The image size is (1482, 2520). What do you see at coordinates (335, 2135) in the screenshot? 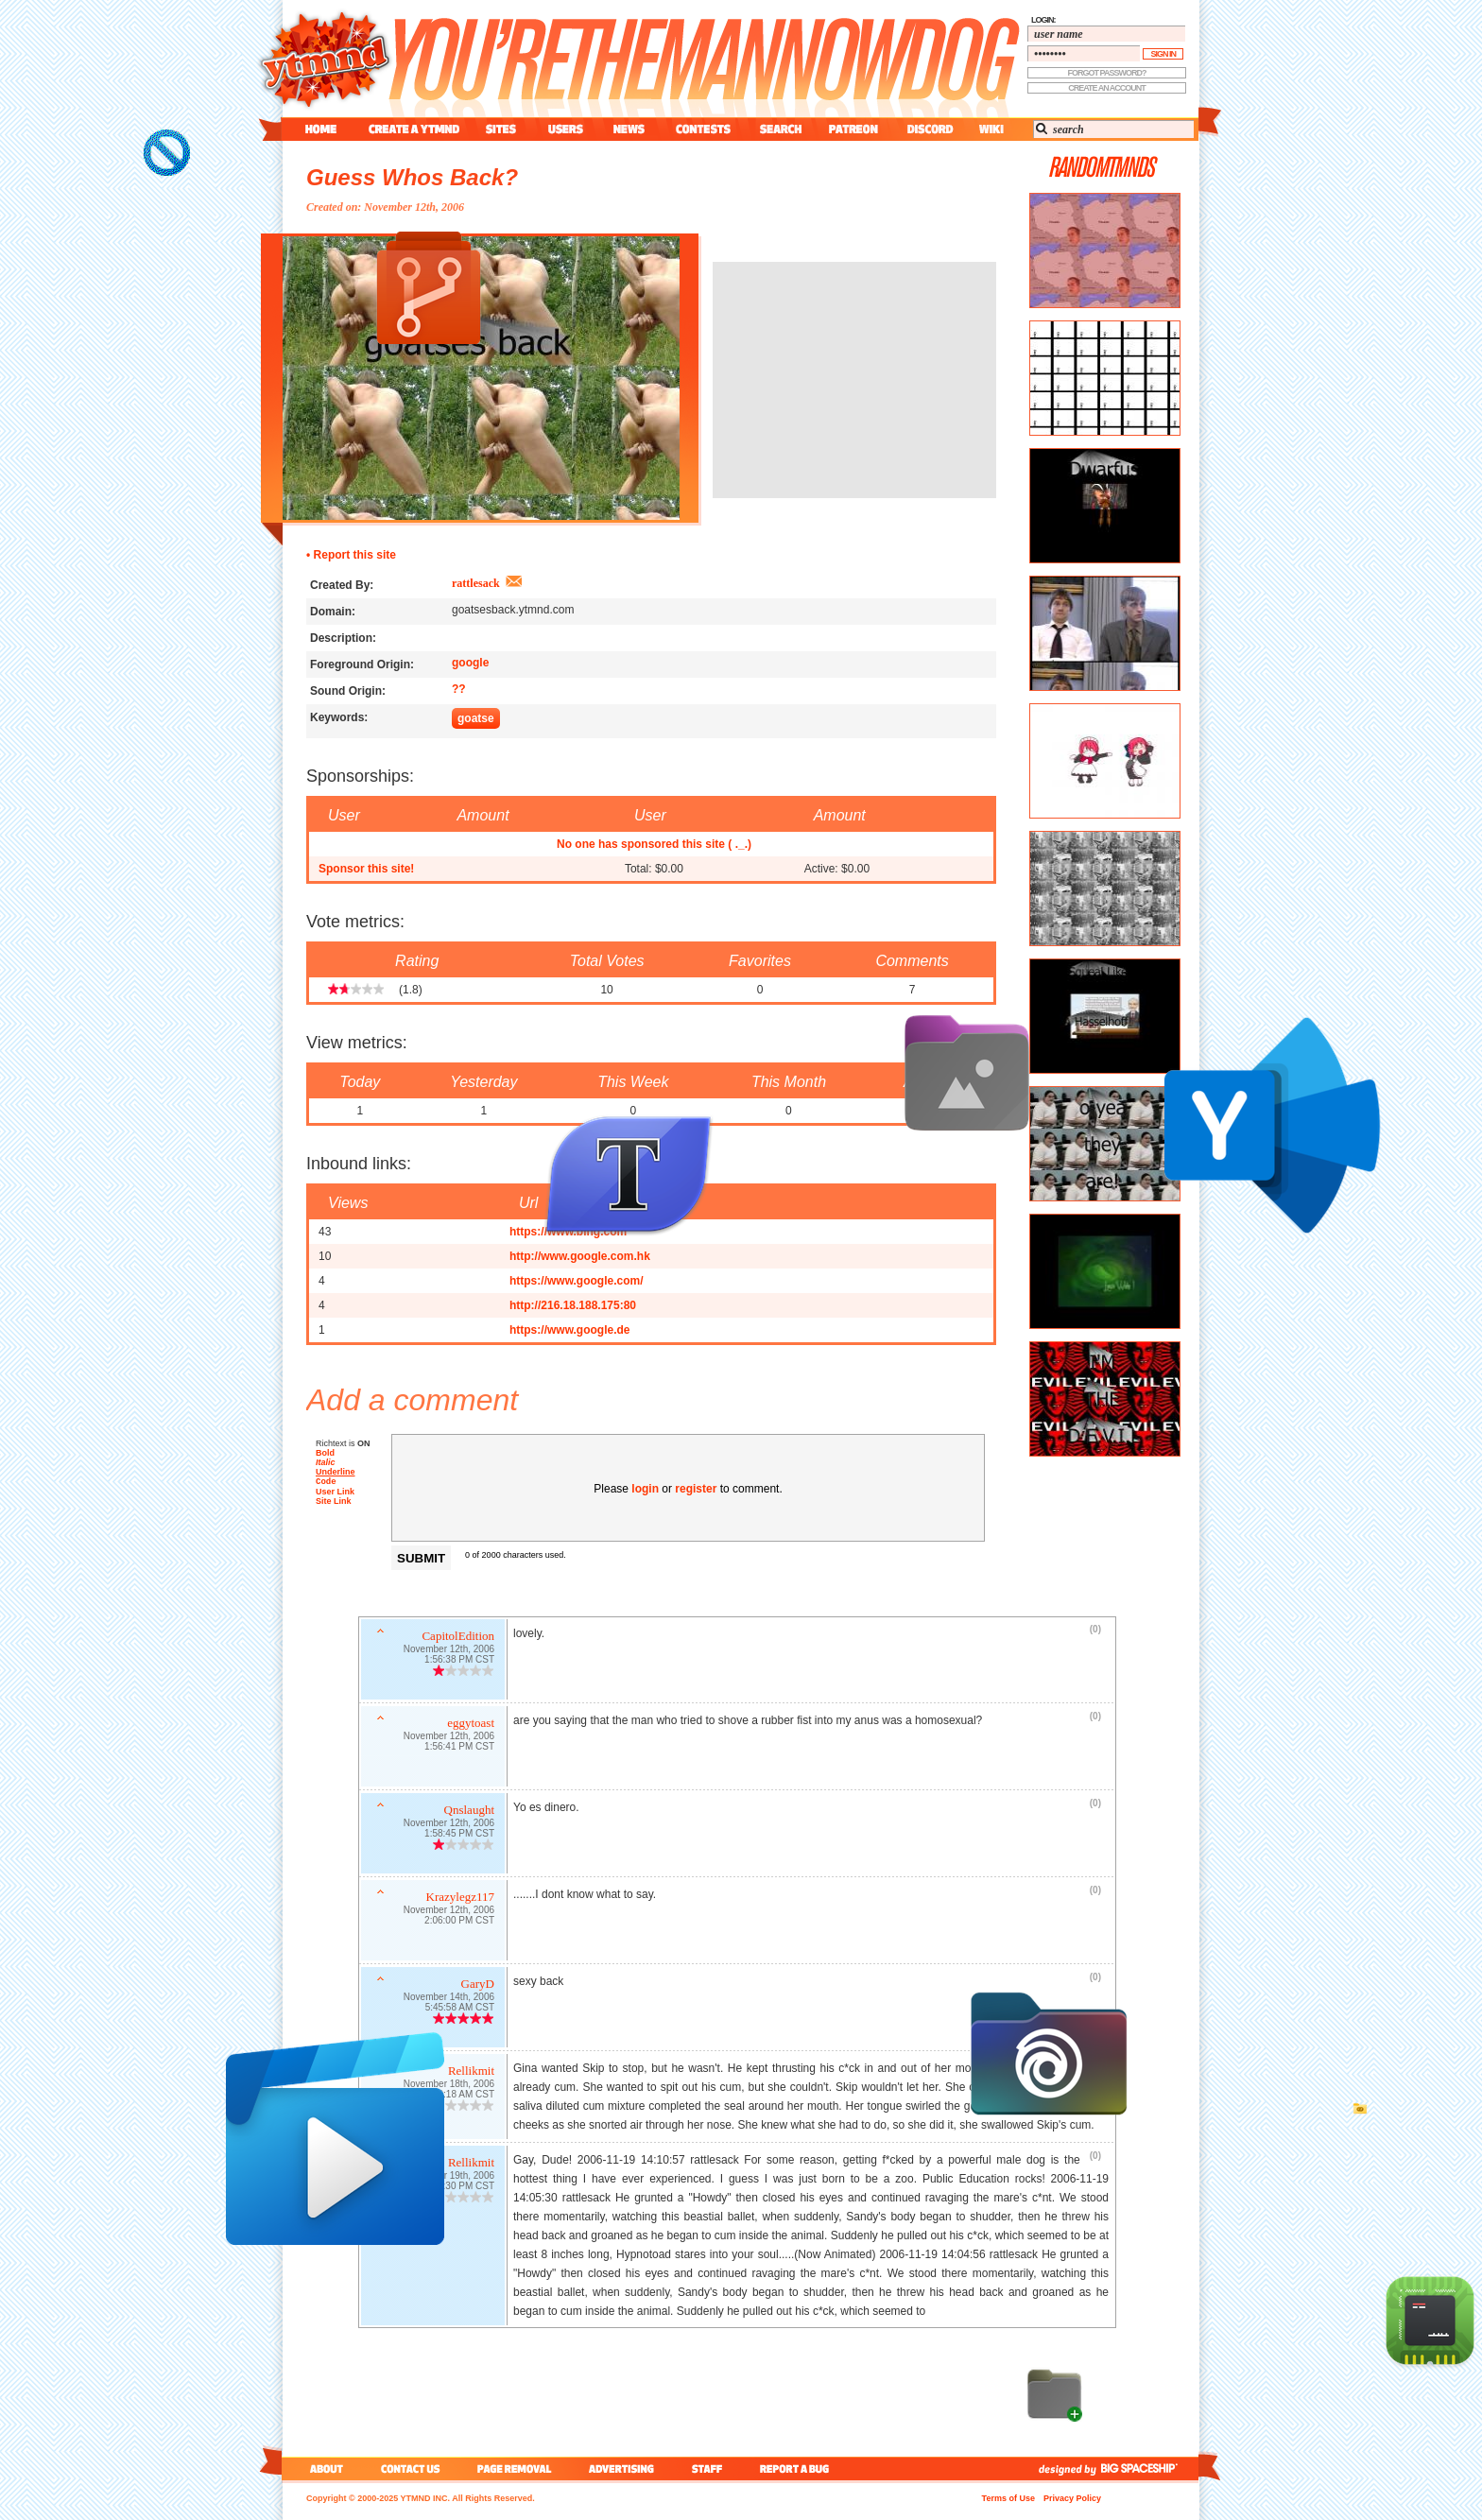
I see `open the movies app` at bounding box center [335, 2135].